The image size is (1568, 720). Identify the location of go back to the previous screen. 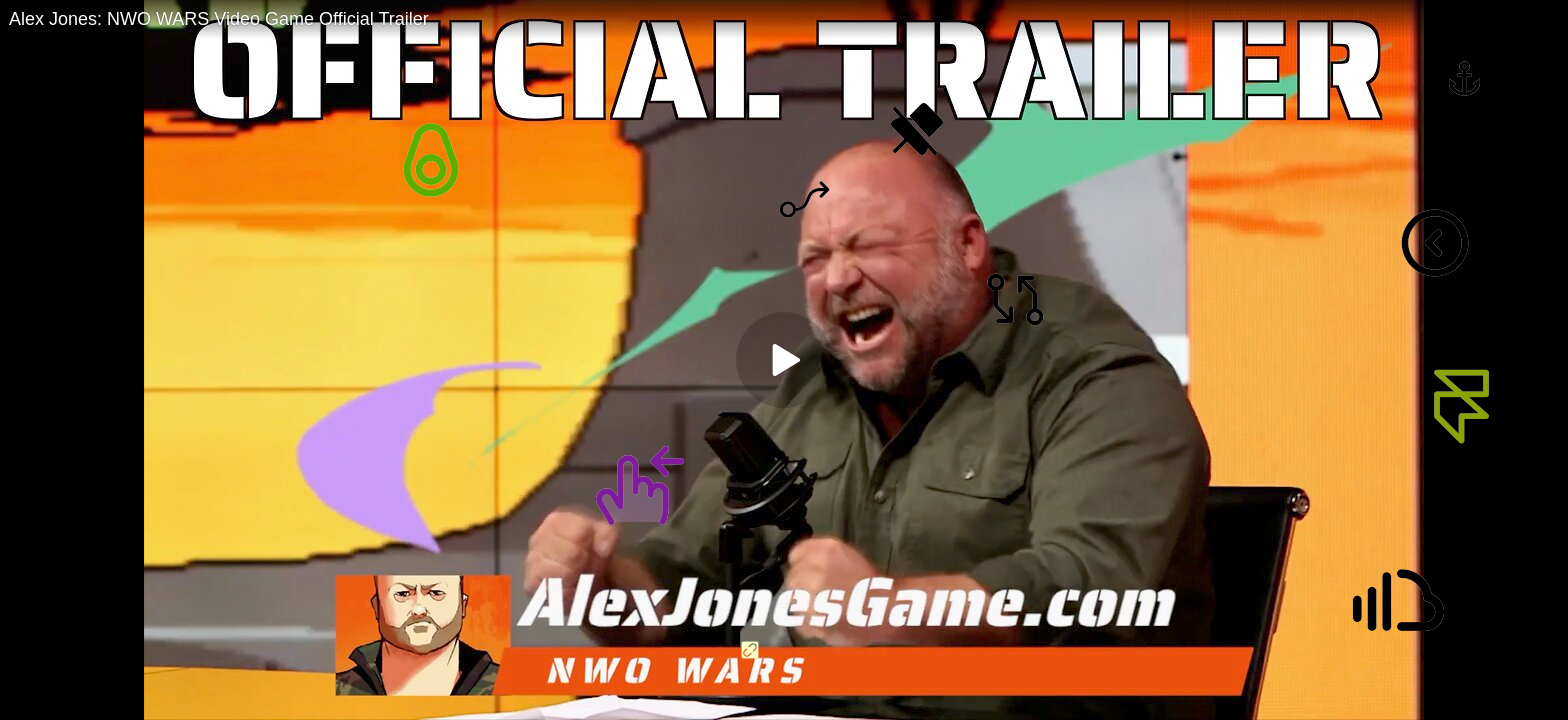
(1435, 243).